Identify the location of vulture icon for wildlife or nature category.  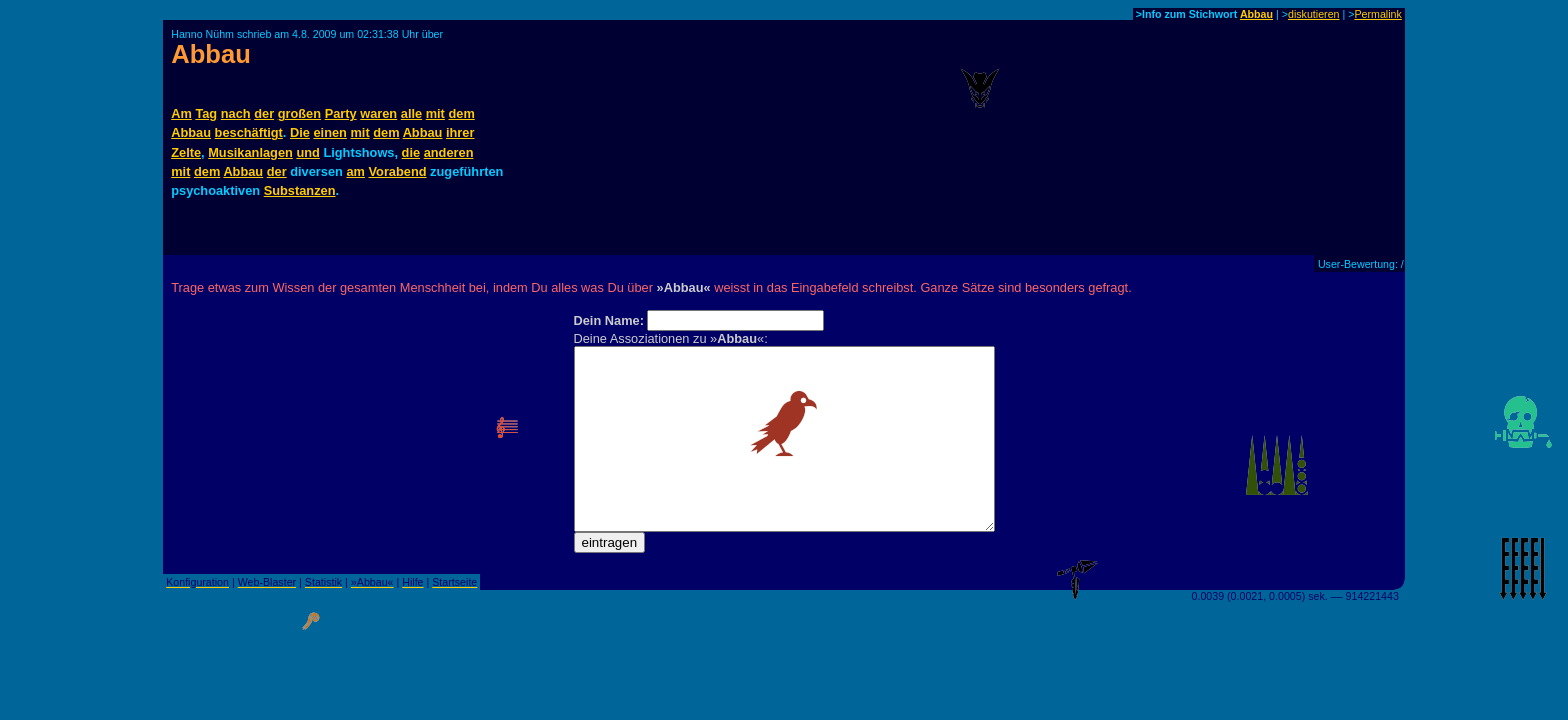
(784, 423).